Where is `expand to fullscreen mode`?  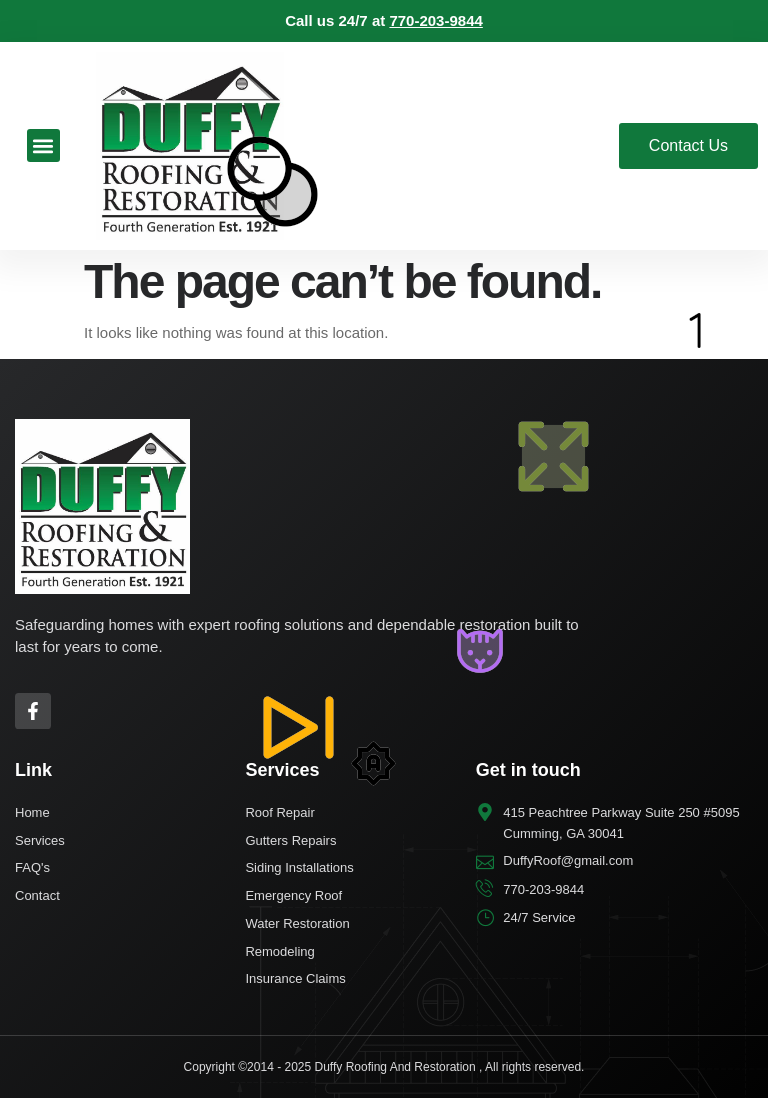
expand to fullscreen mode is located at coordinates (553, 456).